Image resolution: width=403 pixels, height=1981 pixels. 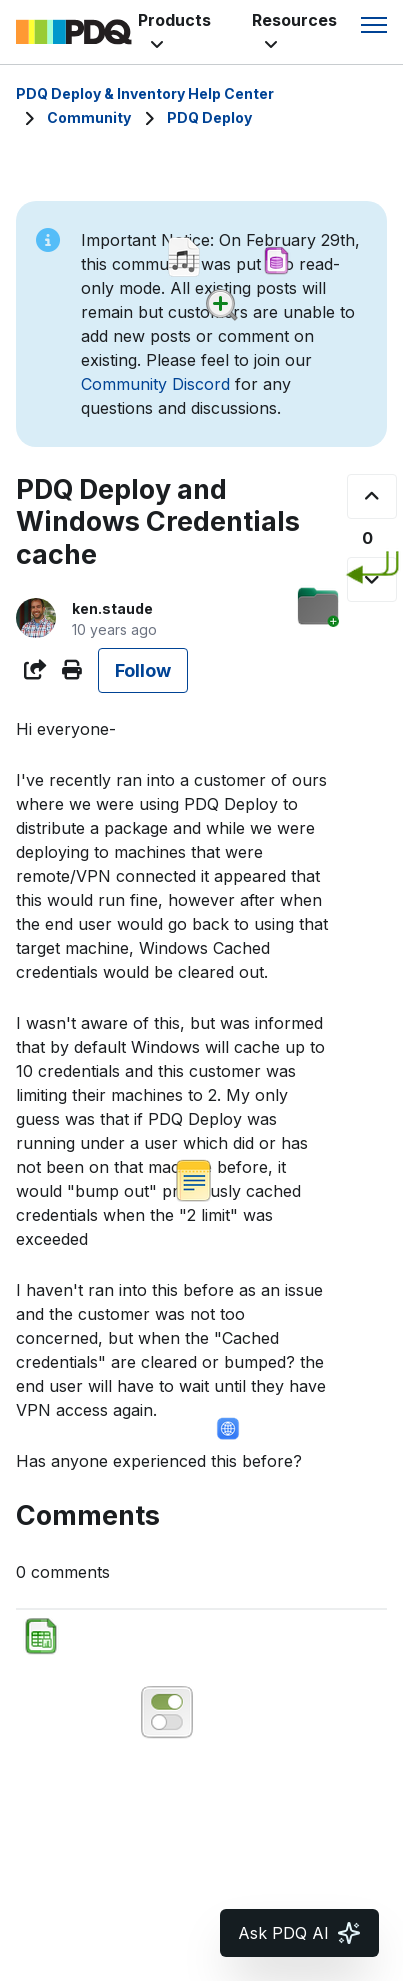 What do you see at coordinates (318, 606) in the screenshot?
I see `create a new folder` at bounding box center [318, 606].